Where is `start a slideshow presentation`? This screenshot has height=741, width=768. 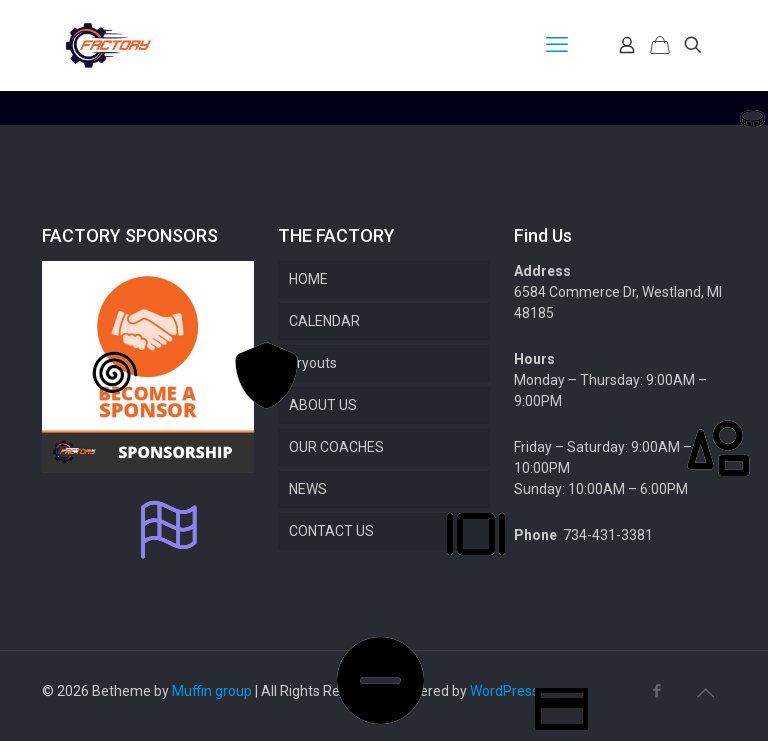 start a slideshow presentation is located at coordinates (476, 534).